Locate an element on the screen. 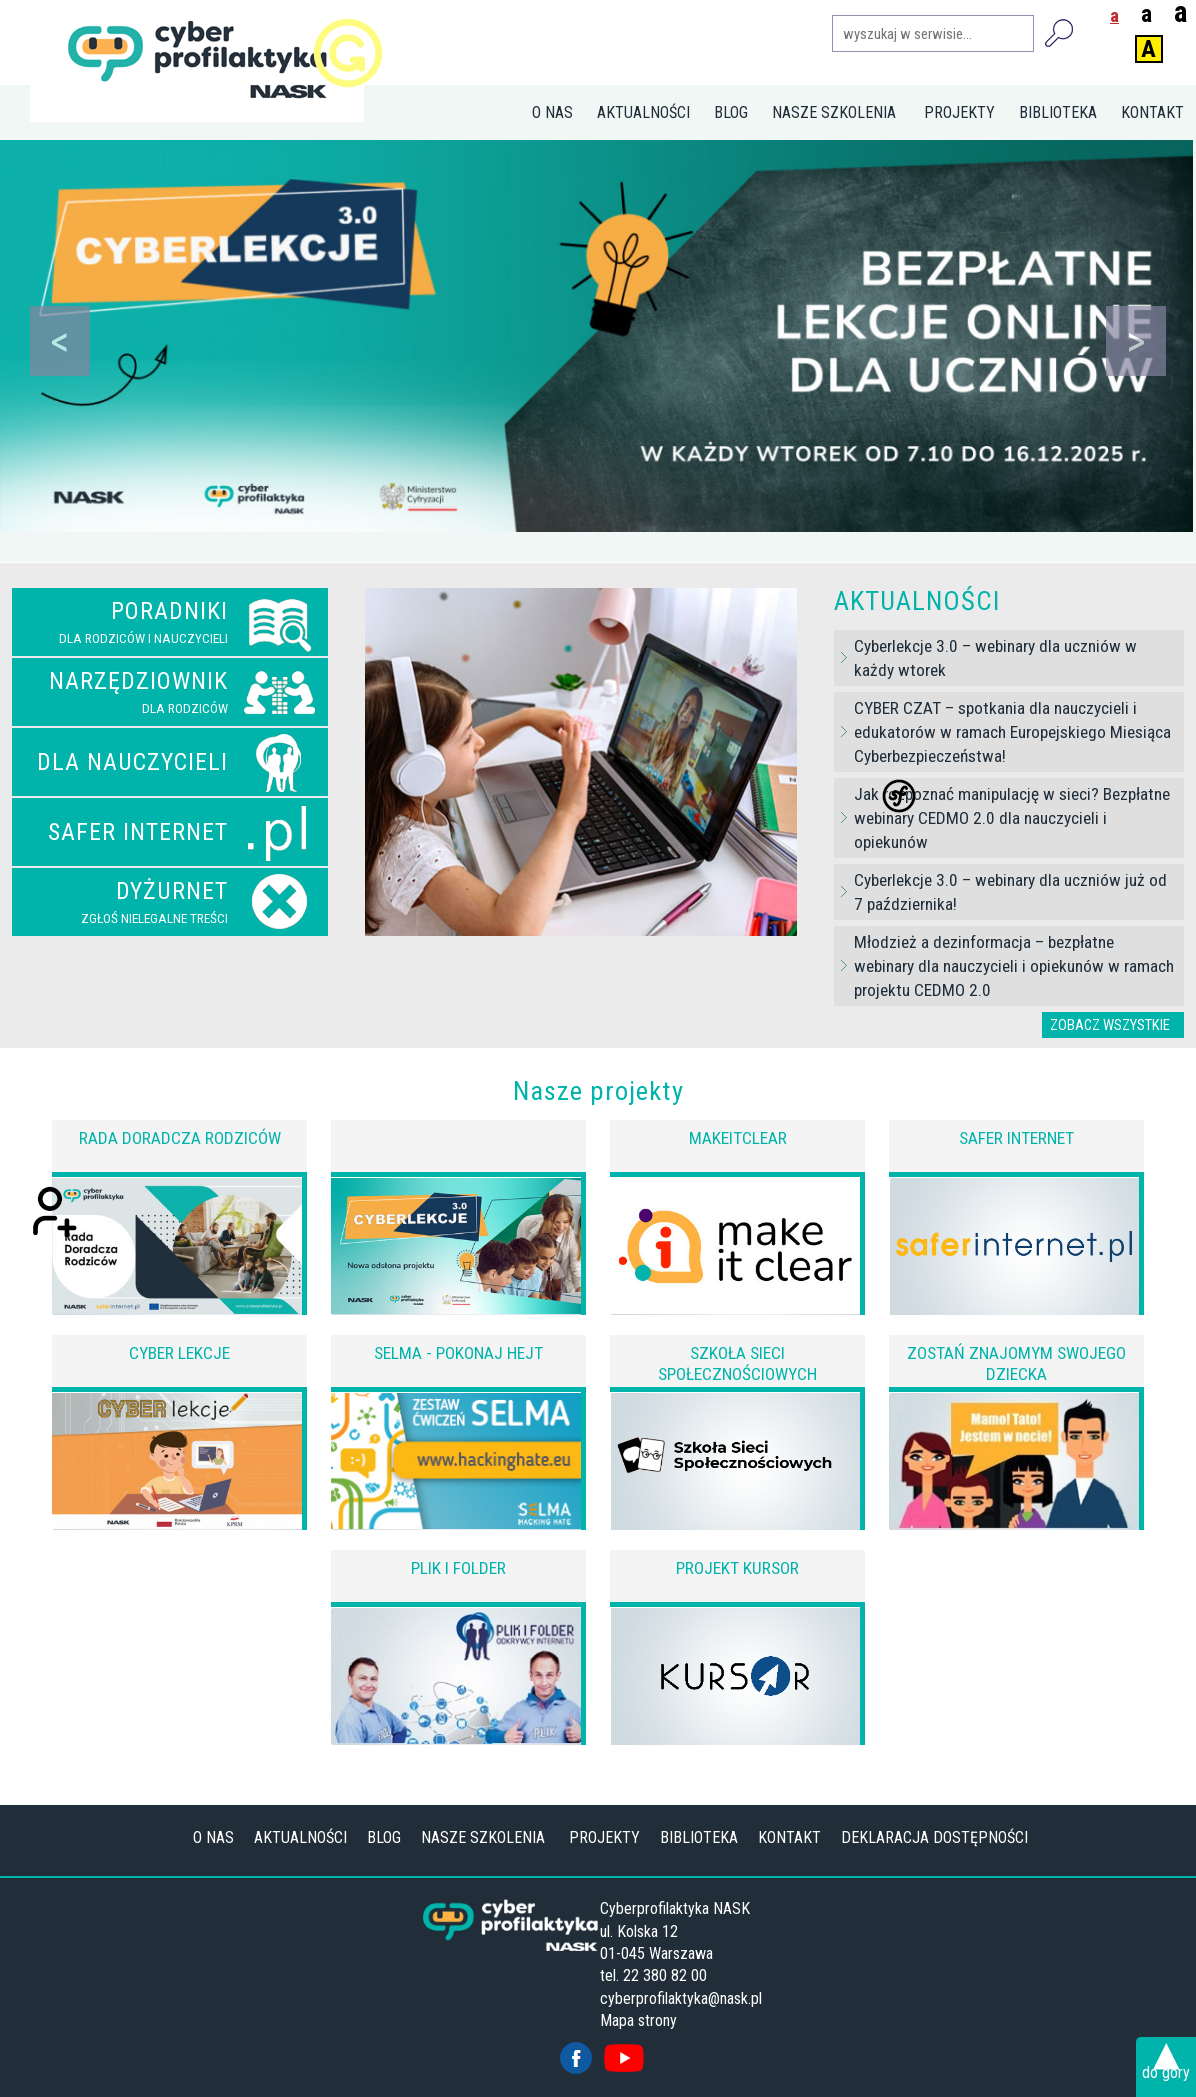  add a new contact or friend is located at coordinates (50, 1211).